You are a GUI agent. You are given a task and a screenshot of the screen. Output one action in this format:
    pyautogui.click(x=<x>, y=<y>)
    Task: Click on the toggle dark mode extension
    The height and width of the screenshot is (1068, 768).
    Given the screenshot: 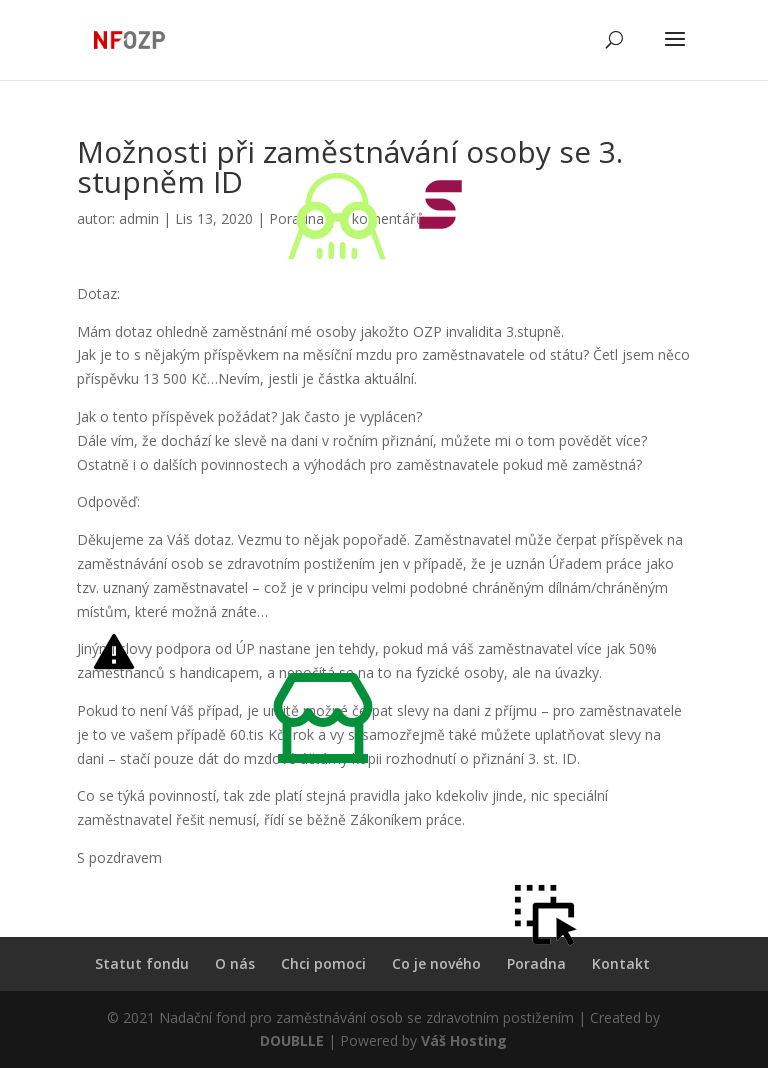 What is the action you would take?
    pyautogui.click(x=337, y=216)
    